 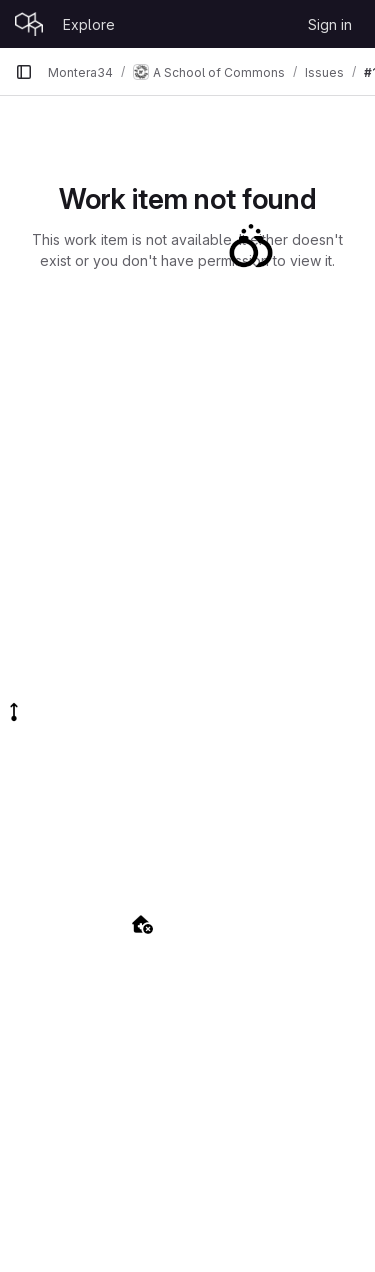 What do you see at coordinates (142, 924) in the screenshot?
I see `medical facility or clinic unavailable` at bounding box center [142, 924].